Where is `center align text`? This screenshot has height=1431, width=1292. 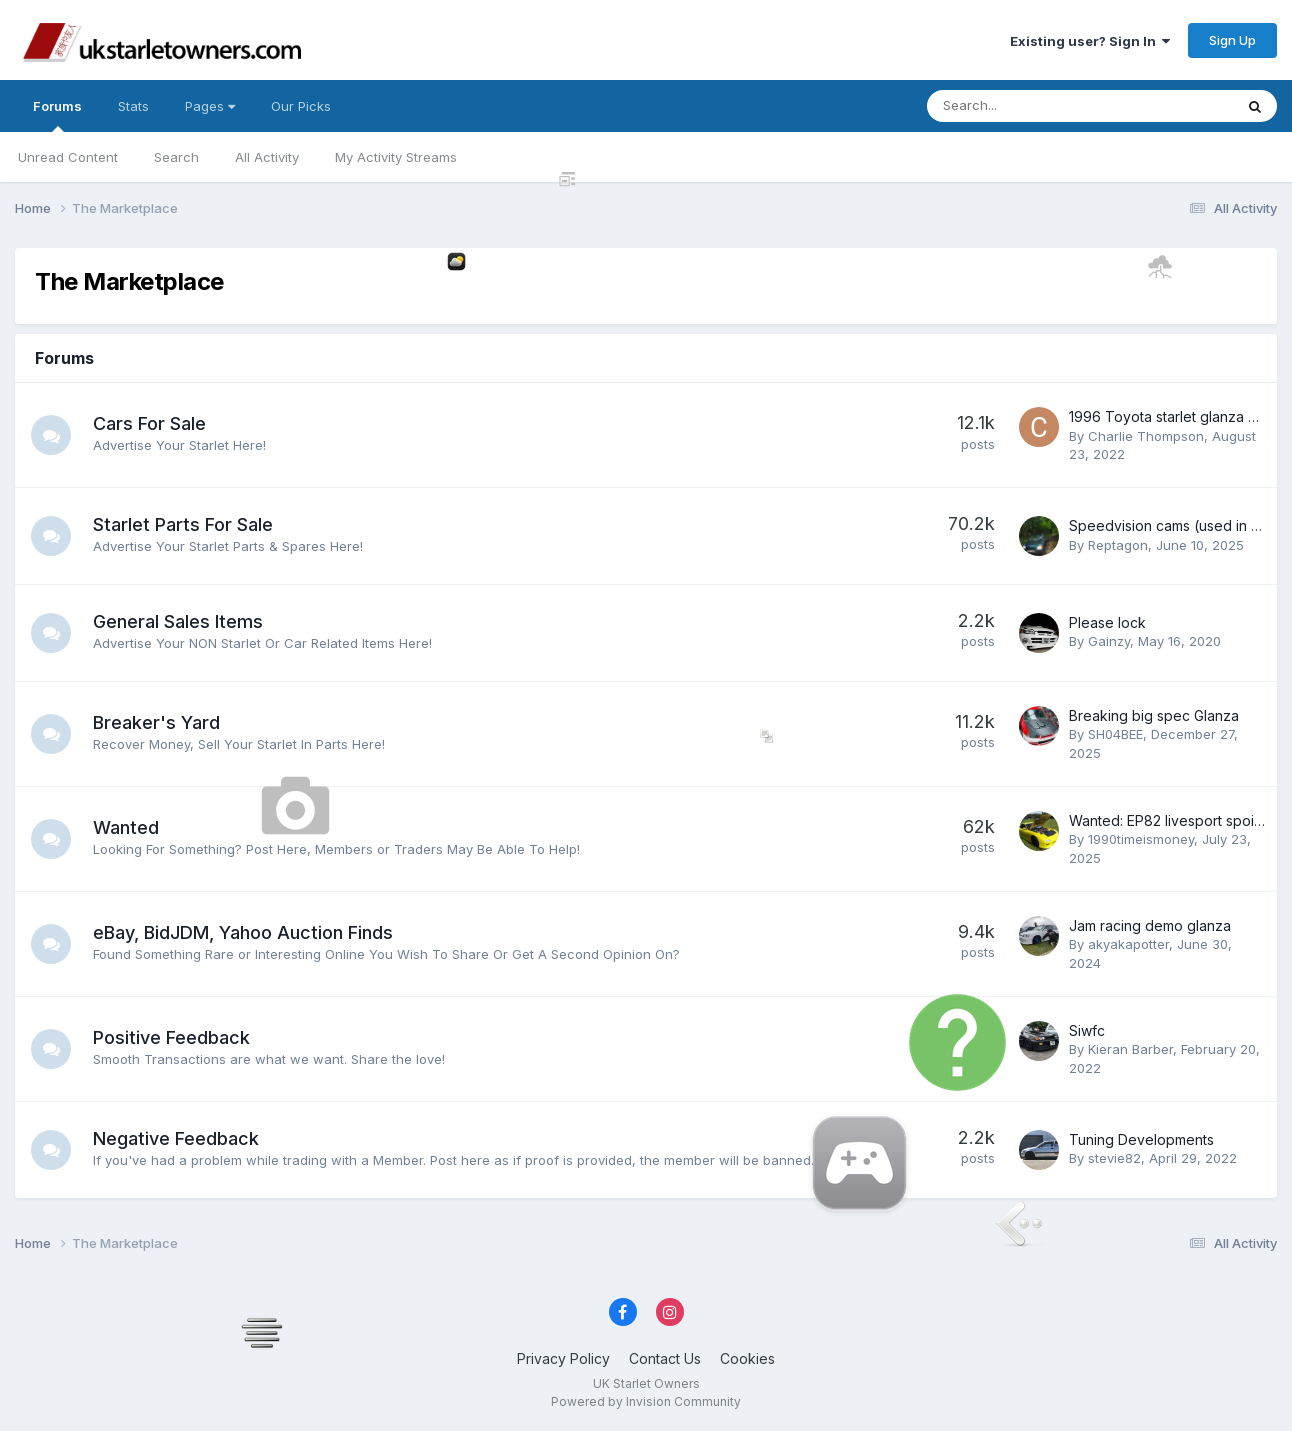 center align text is located at coordinates (262, 1333).